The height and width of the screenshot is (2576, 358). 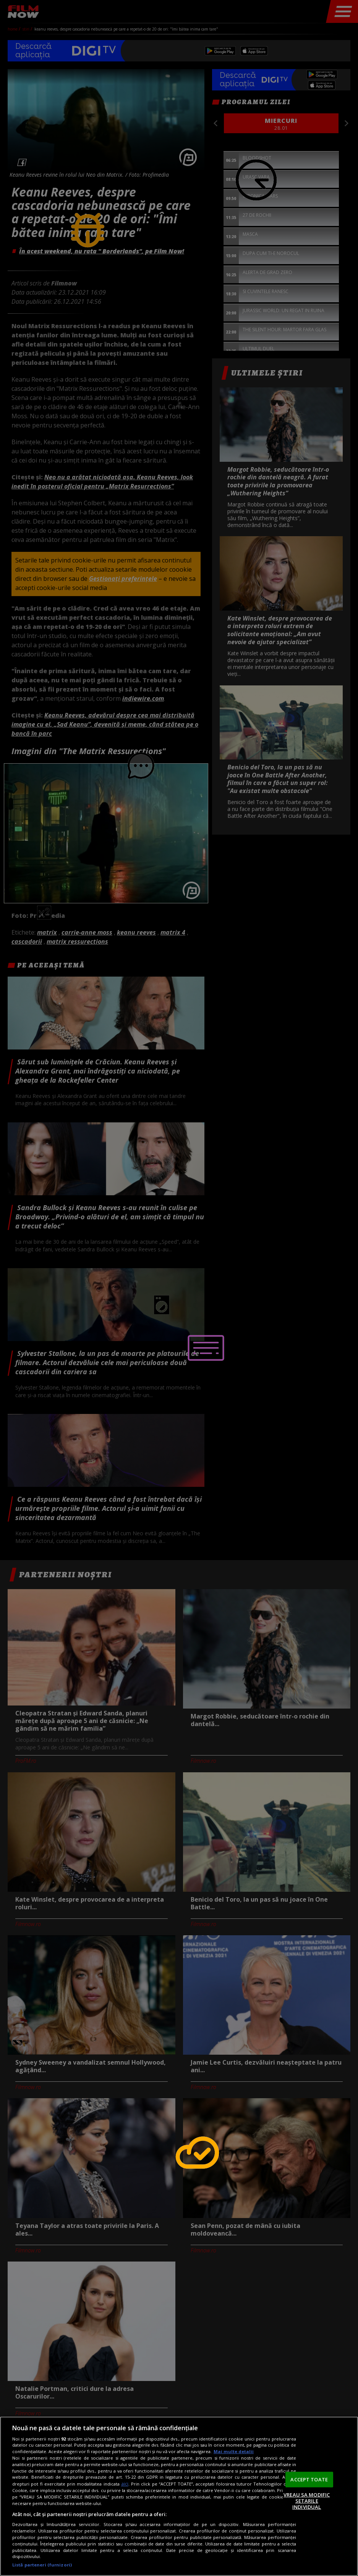 I want to click on indicates a blocked or restricted area, so click(x=17, y=2042).